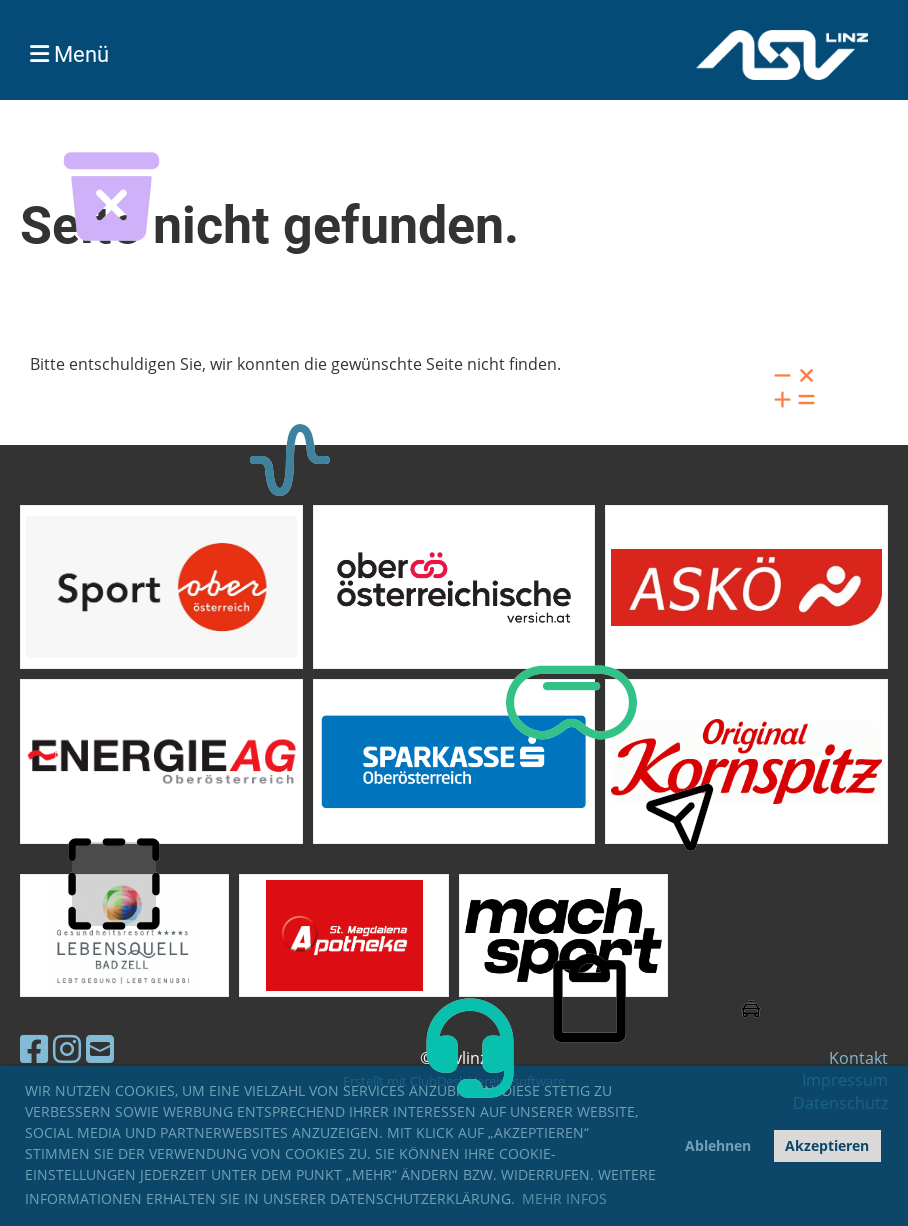 The width and height of the screenshot is (908, 1226). What do you see at coordinates (111, 196) in the screenshot?
I see `delete selected item` at bounding box center [111, 196].